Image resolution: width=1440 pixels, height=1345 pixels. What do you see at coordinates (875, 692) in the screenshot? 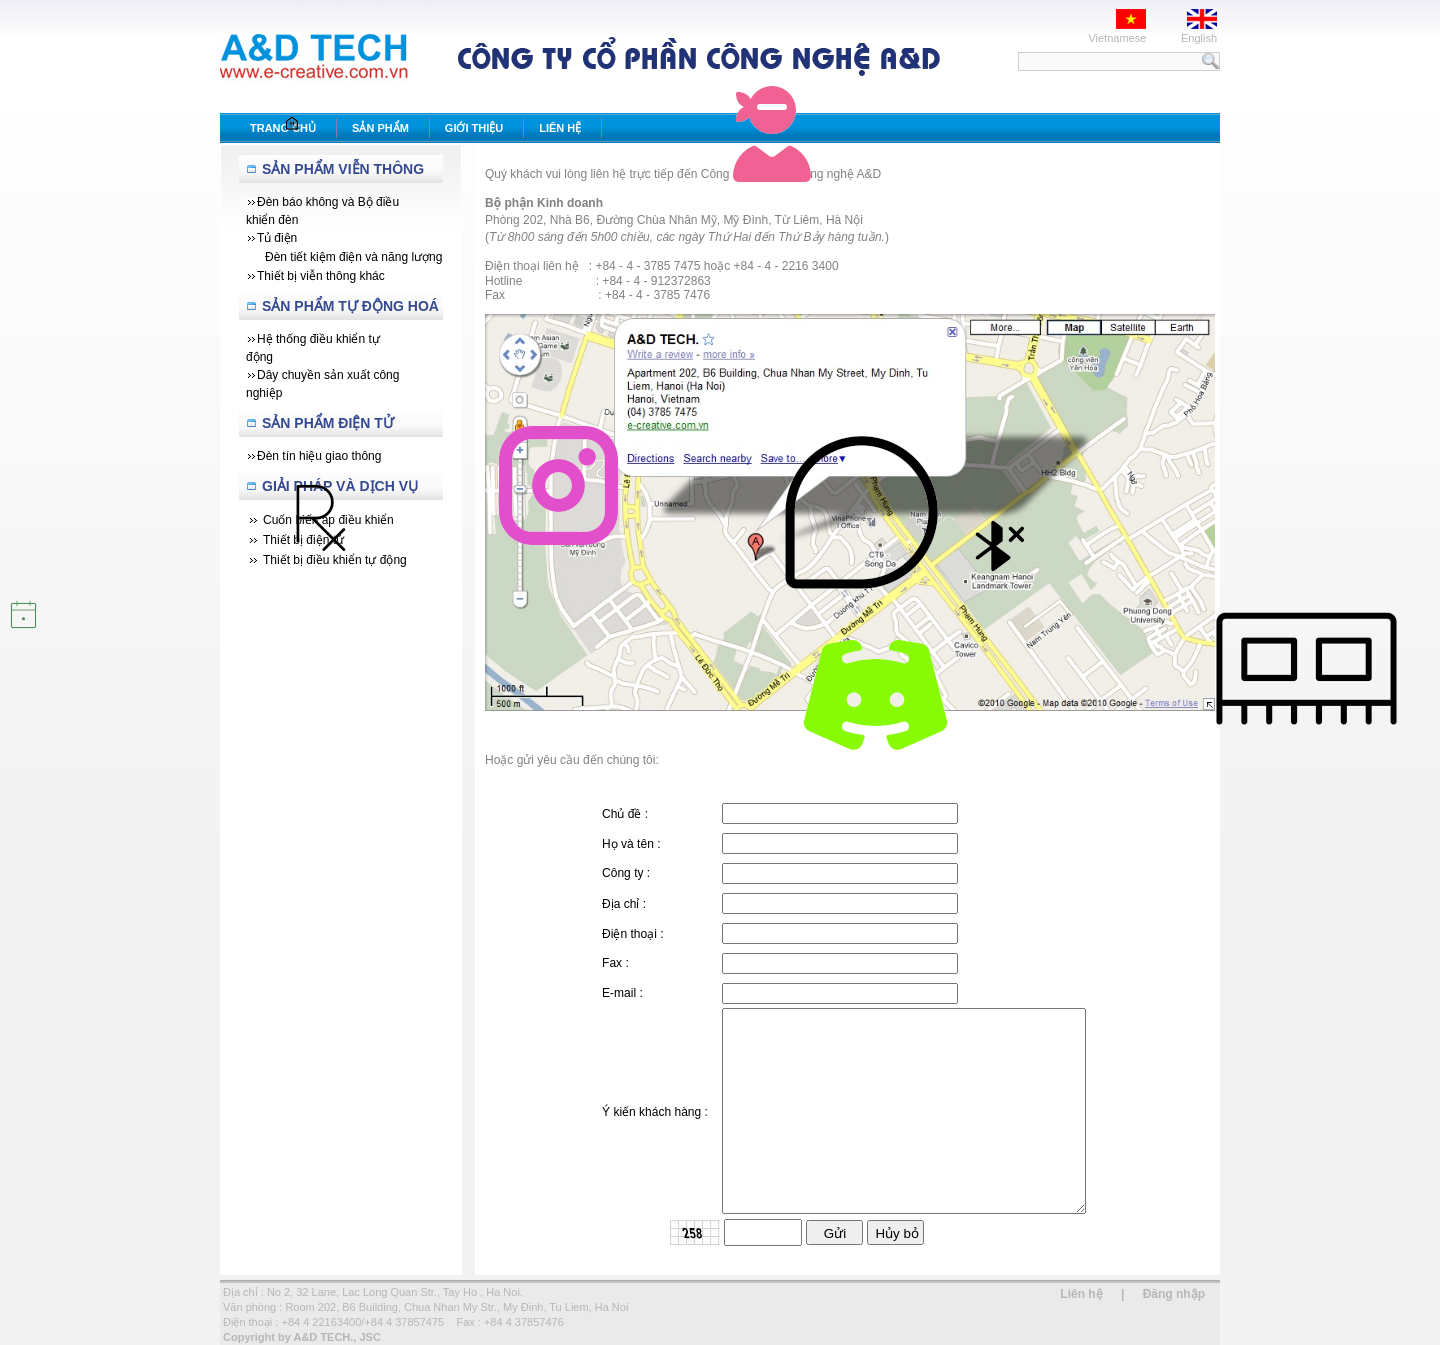
I see `open Discord app` at bounding box center [875, 692].